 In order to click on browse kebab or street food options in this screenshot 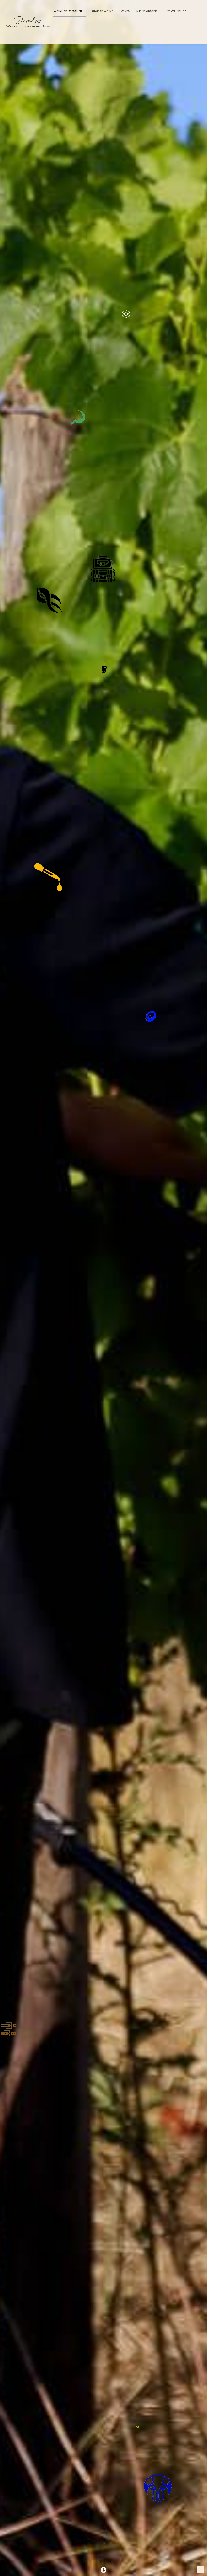, I will do `click(104, 670)`.